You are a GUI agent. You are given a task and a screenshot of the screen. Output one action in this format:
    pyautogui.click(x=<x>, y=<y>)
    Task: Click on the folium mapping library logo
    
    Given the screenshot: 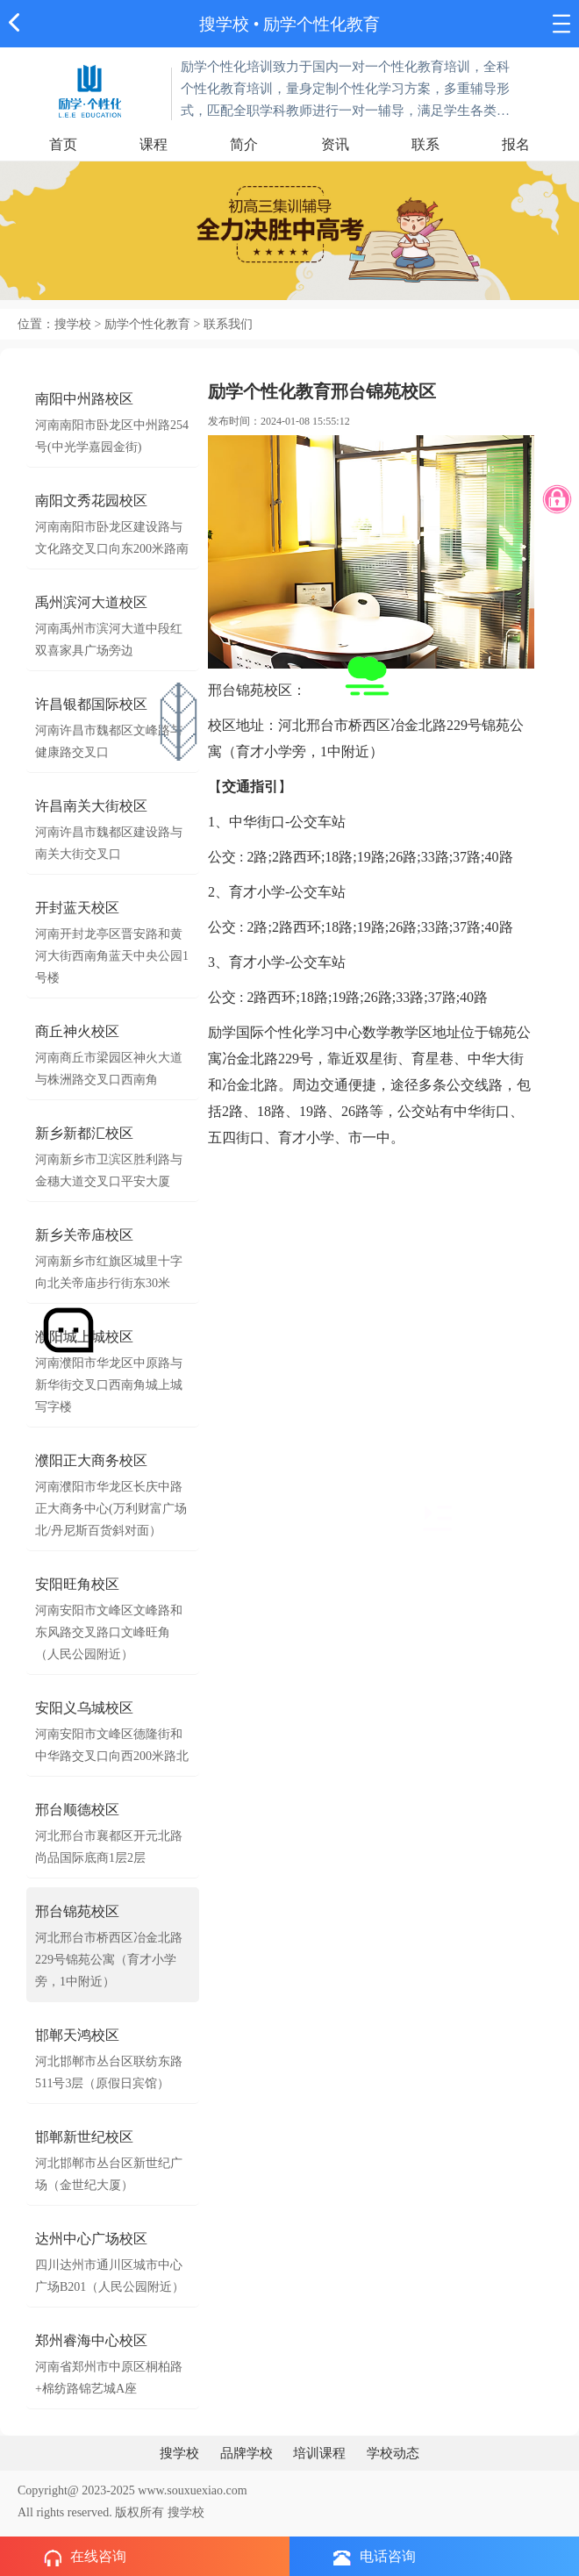 What is the action you would take?
    pyautogui.click(x=178, y=721)
    